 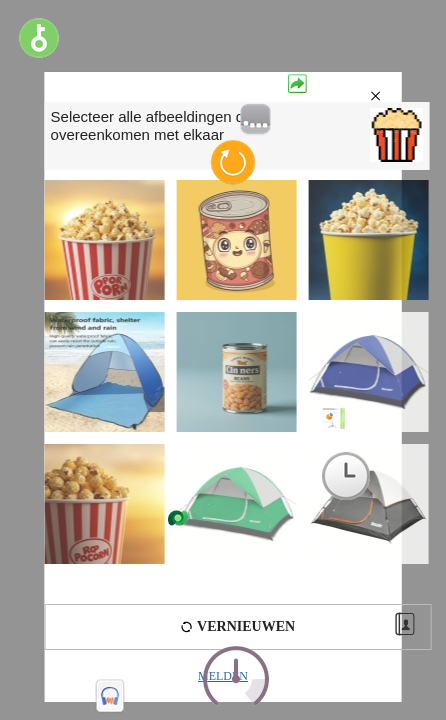 I want to click on indicates a time-sensitive or scheduled item, so click(x=346, y=476).